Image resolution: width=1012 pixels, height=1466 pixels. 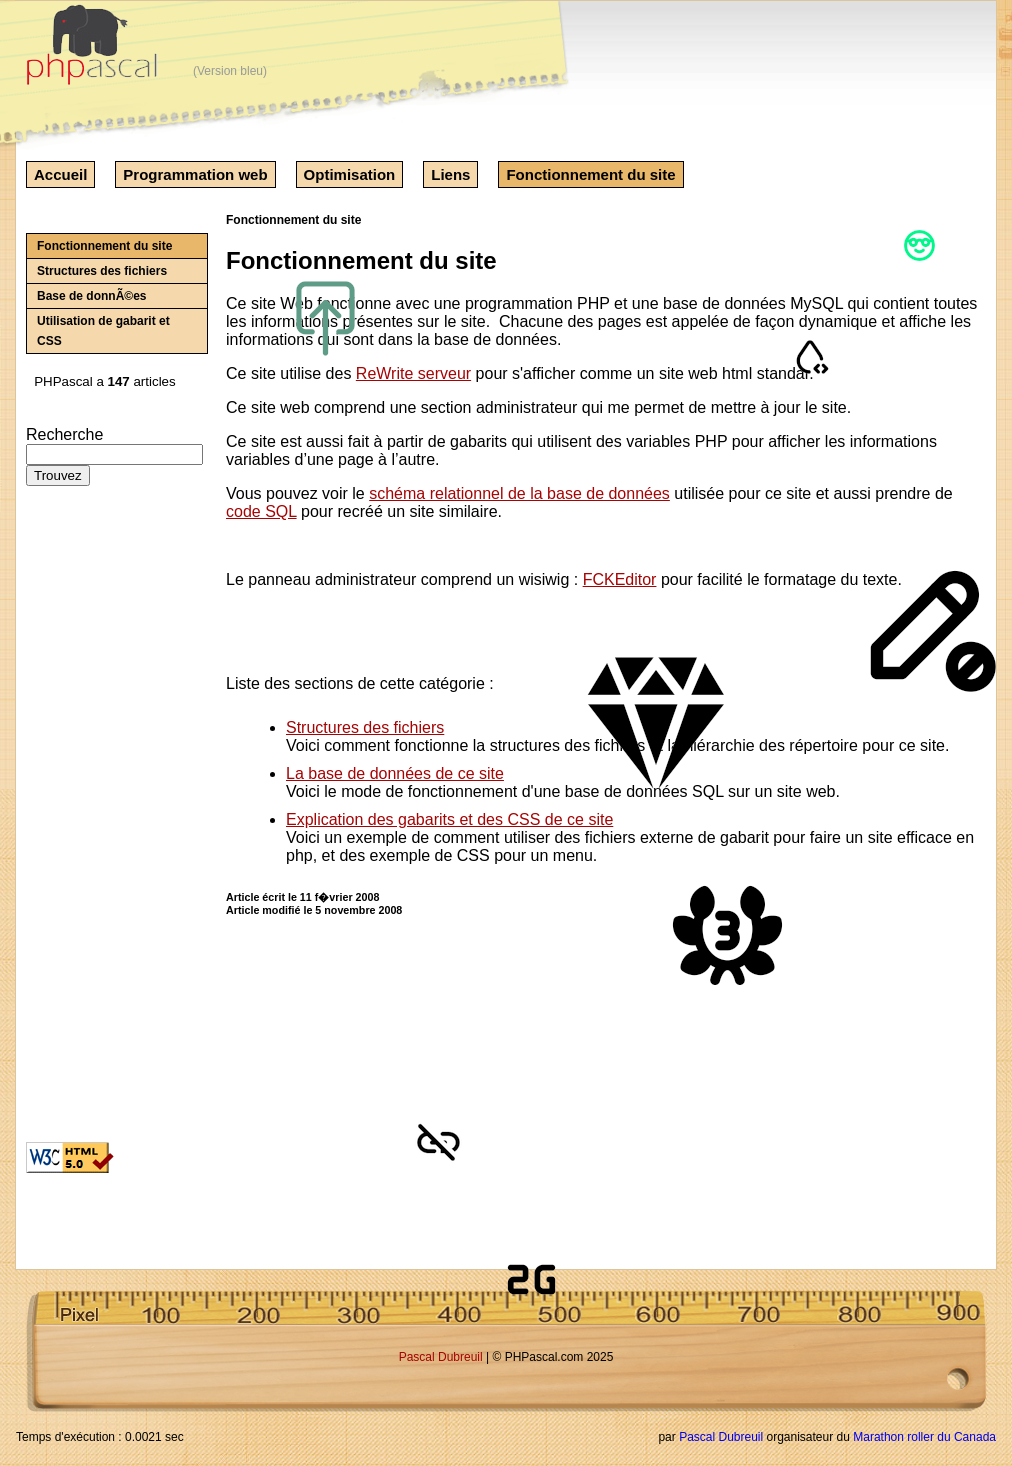 I want to click on indicates 2G cellular network connection, so click(x=531, y=1279).